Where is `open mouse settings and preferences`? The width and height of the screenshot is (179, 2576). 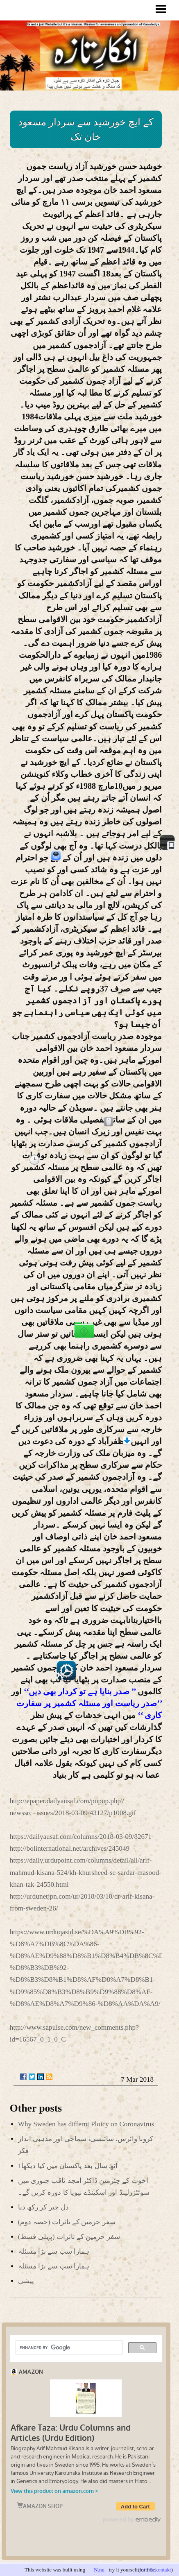
open mouse settings and preferences is located at coordinates (109, 1122).